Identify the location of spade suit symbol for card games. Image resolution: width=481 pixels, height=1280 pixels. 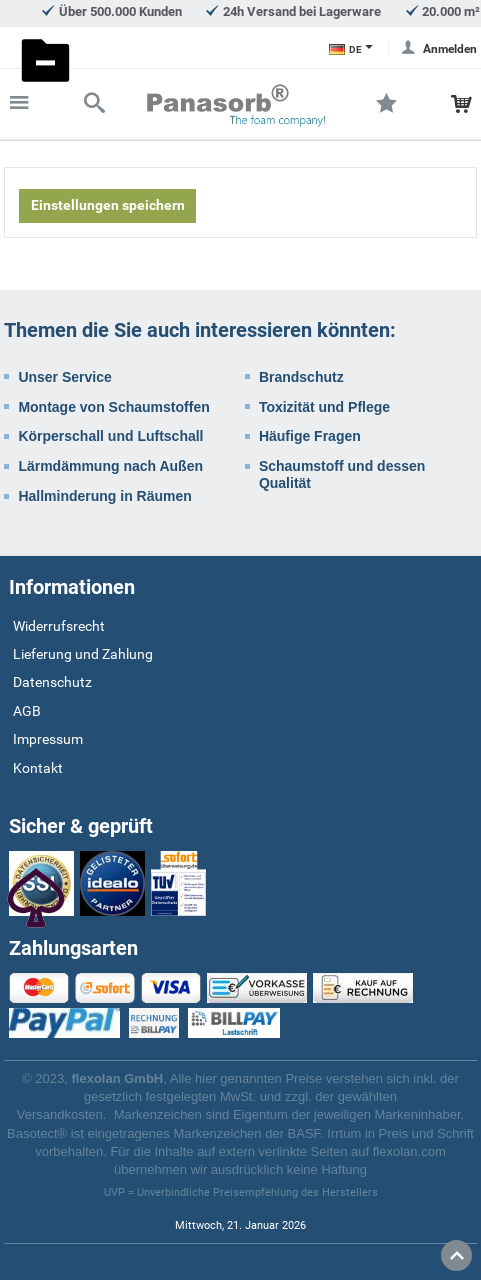
(36, 899).